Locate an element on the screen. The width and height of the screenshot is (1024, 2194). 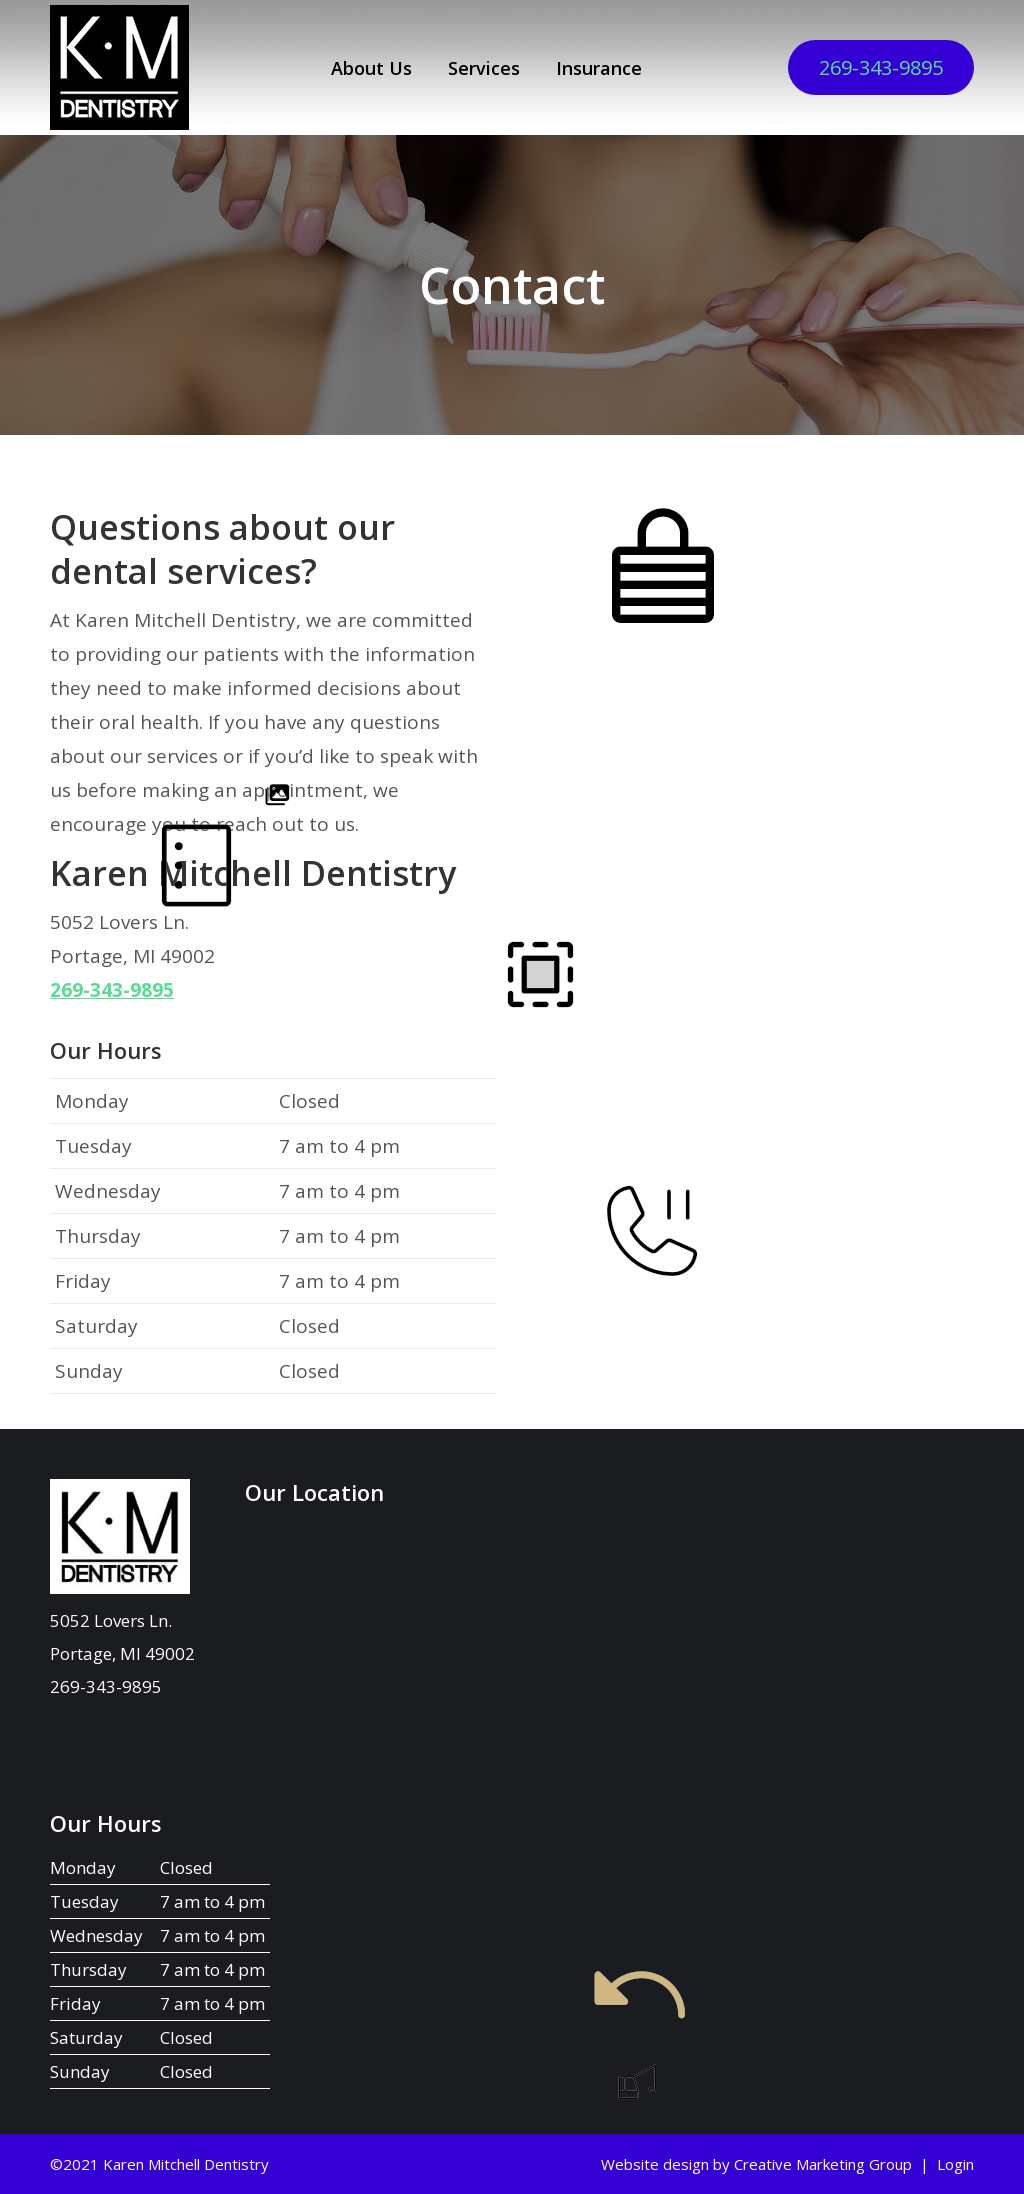
undo last action is located at coordinates (641, 1991).